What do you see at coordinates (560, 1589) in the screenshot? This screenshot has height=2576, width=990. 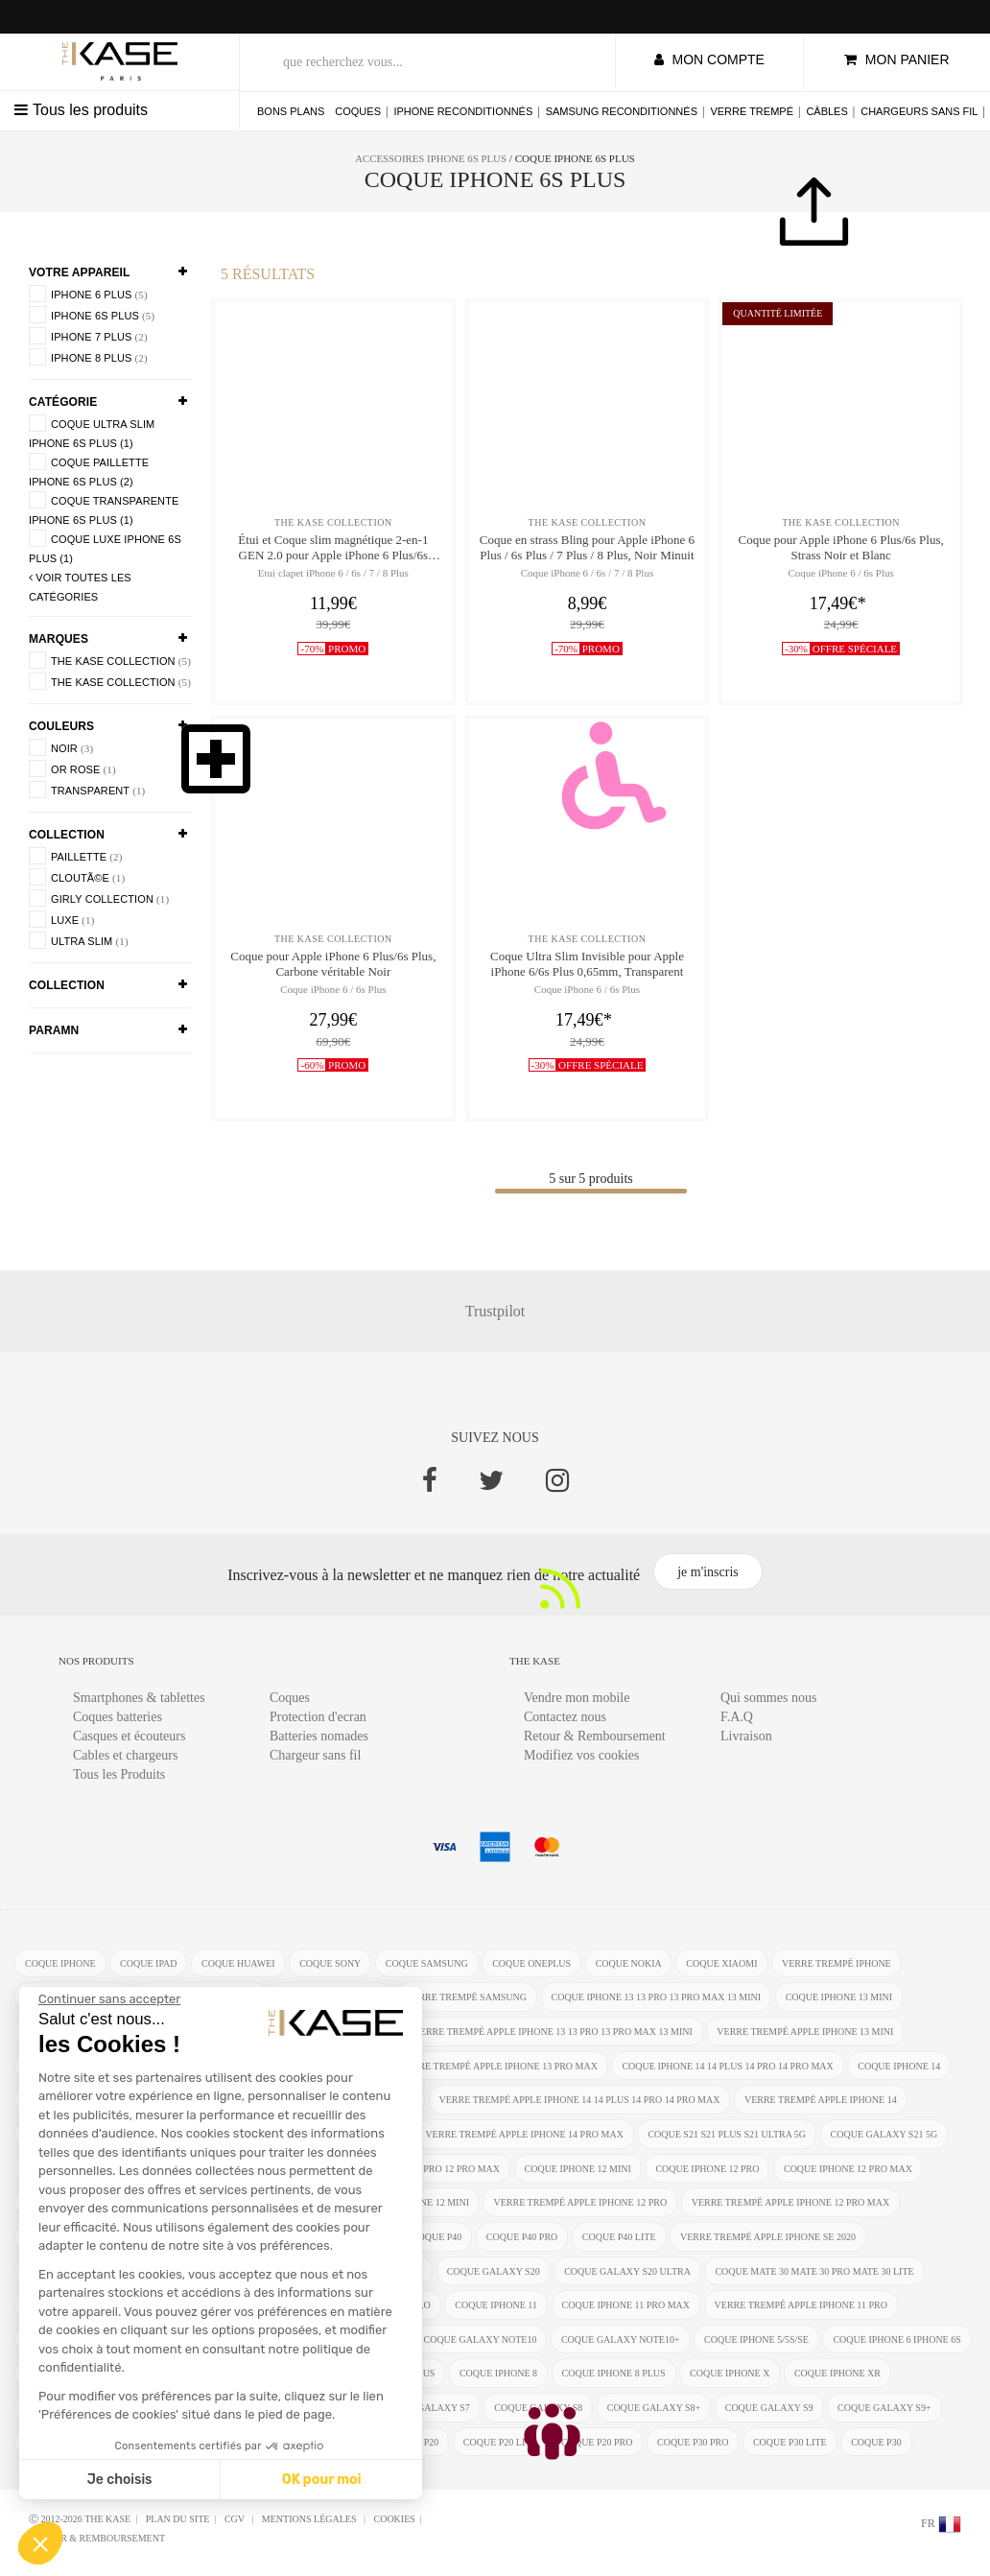 I see `subscribe to RSS feed` at bounding box center [560, 1589].